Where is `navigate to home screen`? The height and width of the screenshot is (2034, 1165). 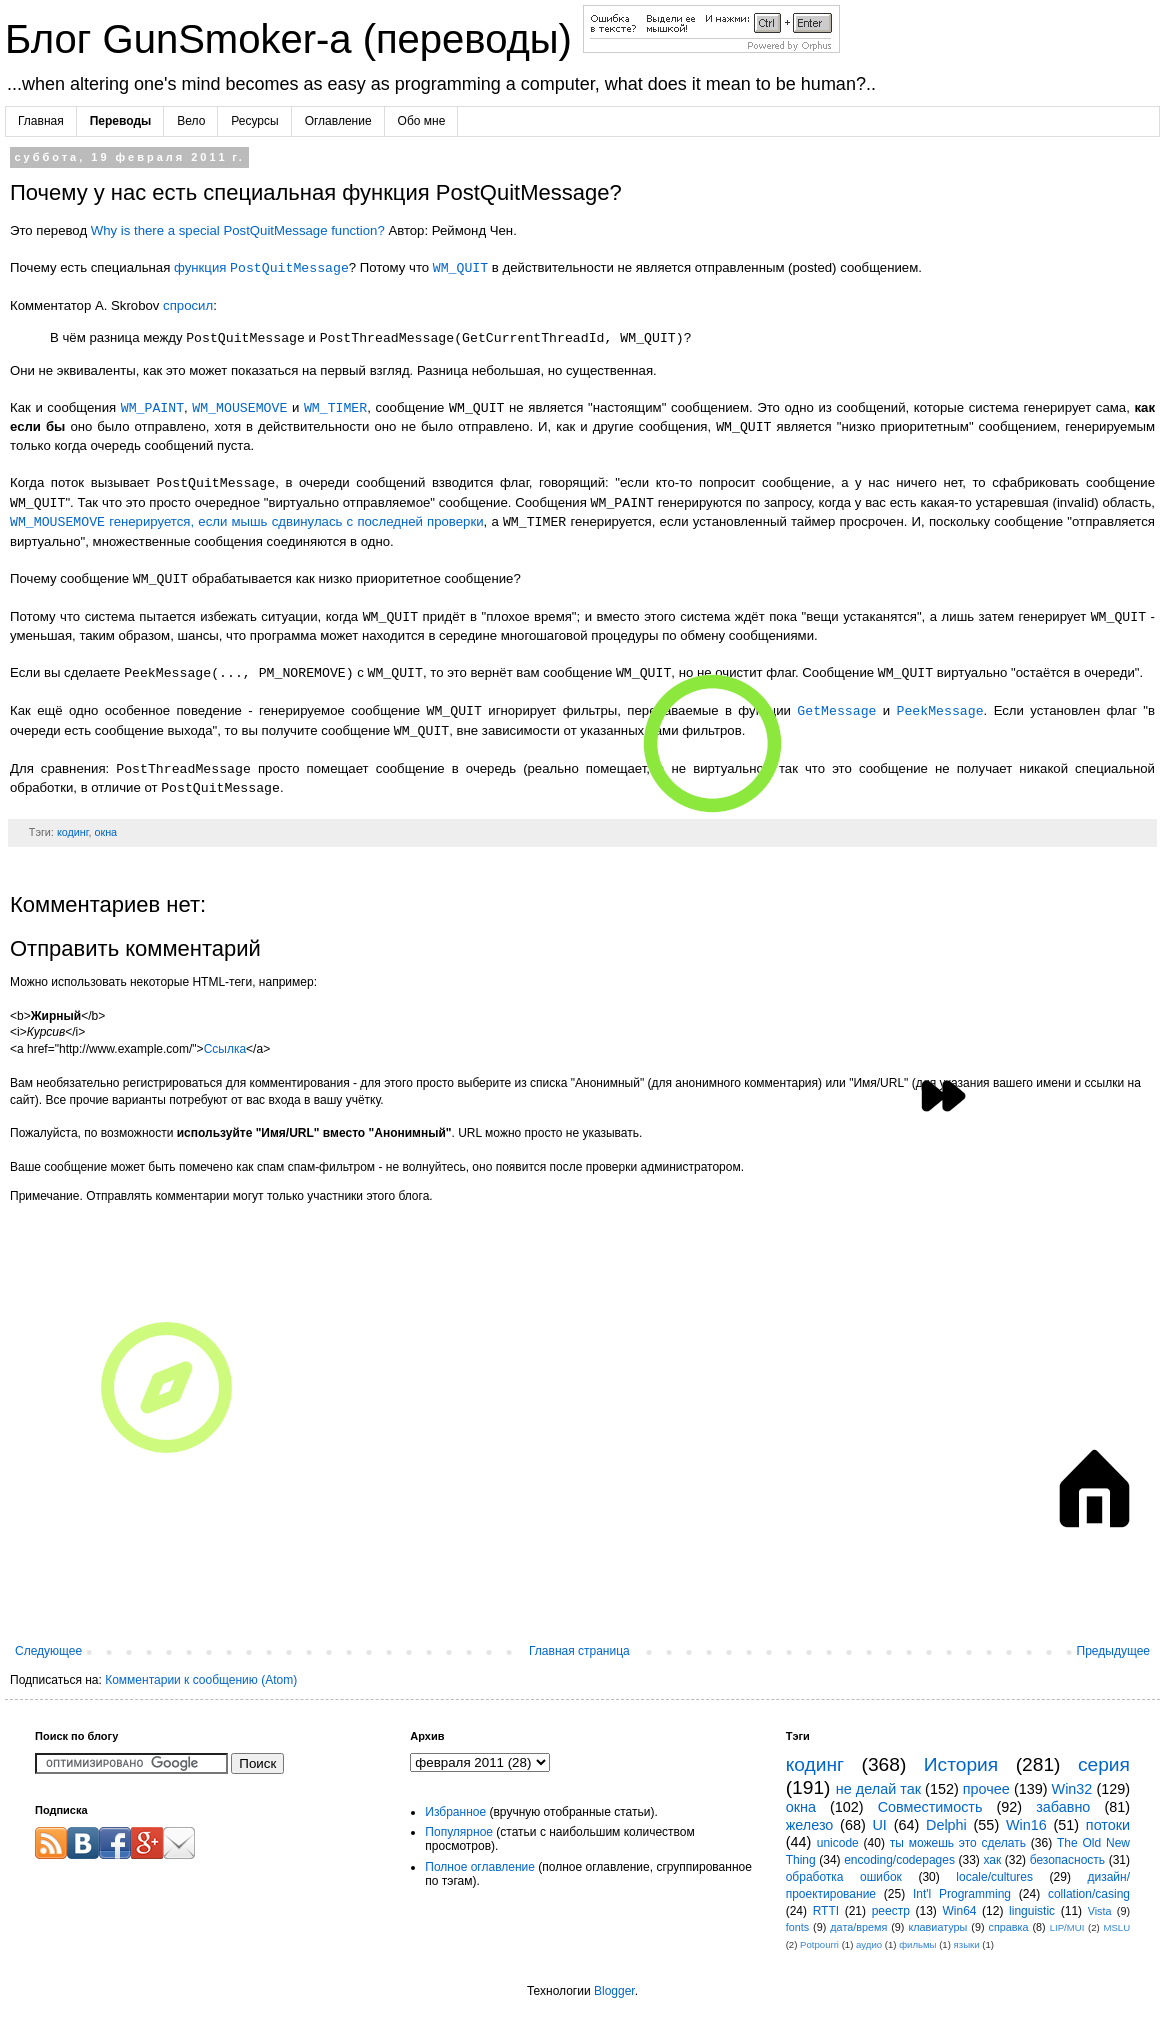
navigate to home screen is located at coordinates (1094, 1488).